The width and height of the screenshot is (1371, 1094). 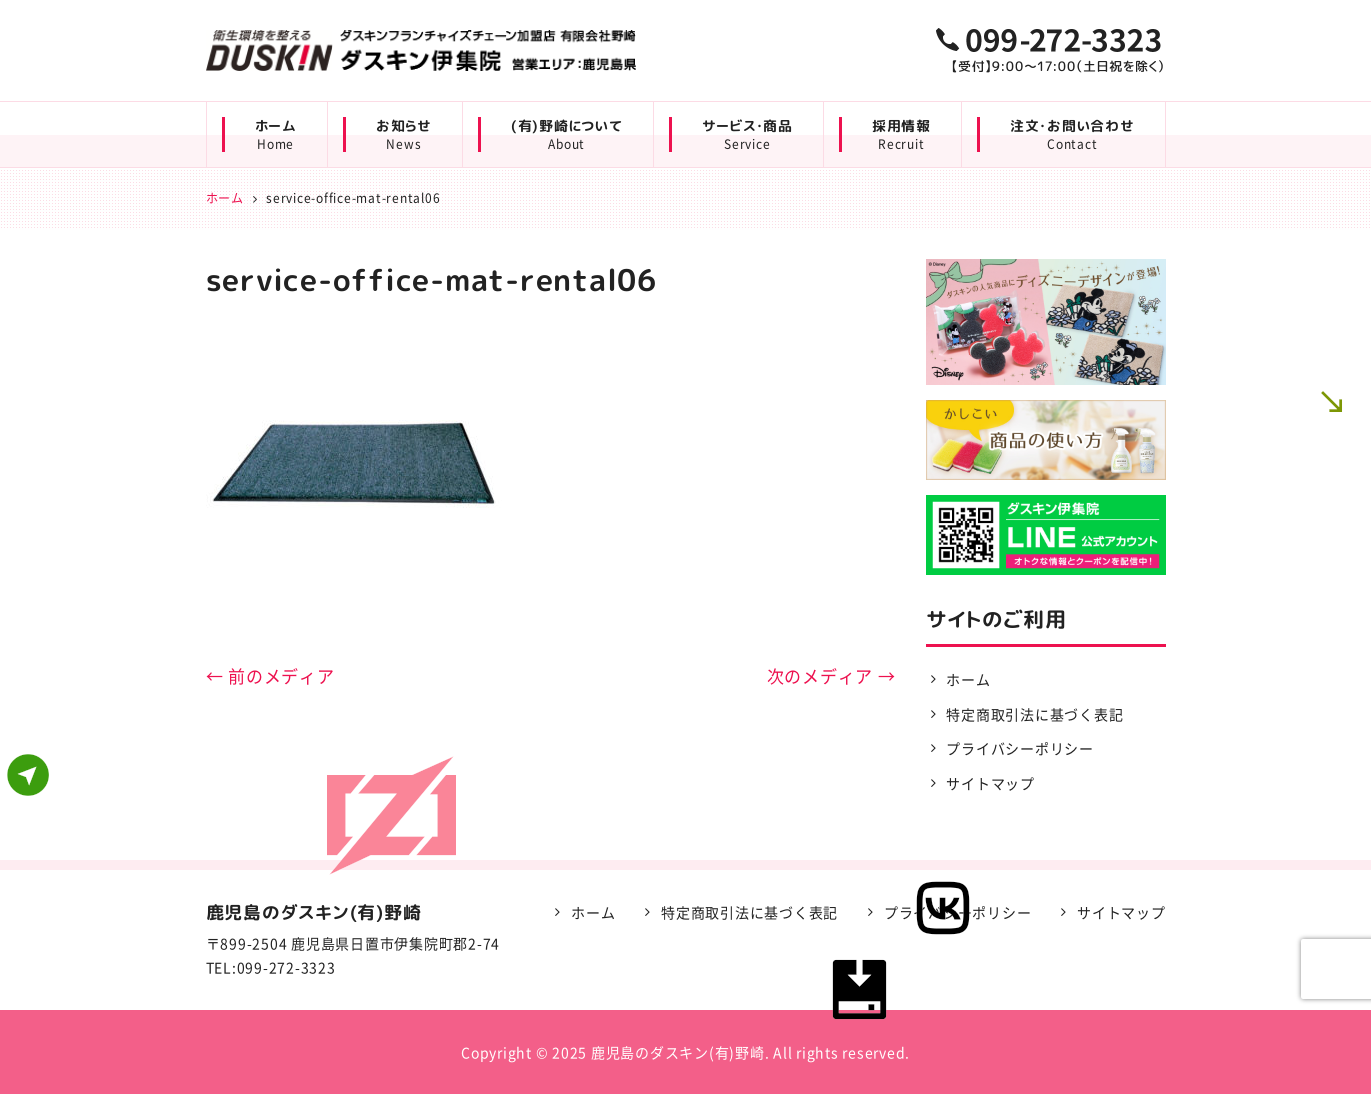 I want to click on install an app or software, so click(x=859, y=989).